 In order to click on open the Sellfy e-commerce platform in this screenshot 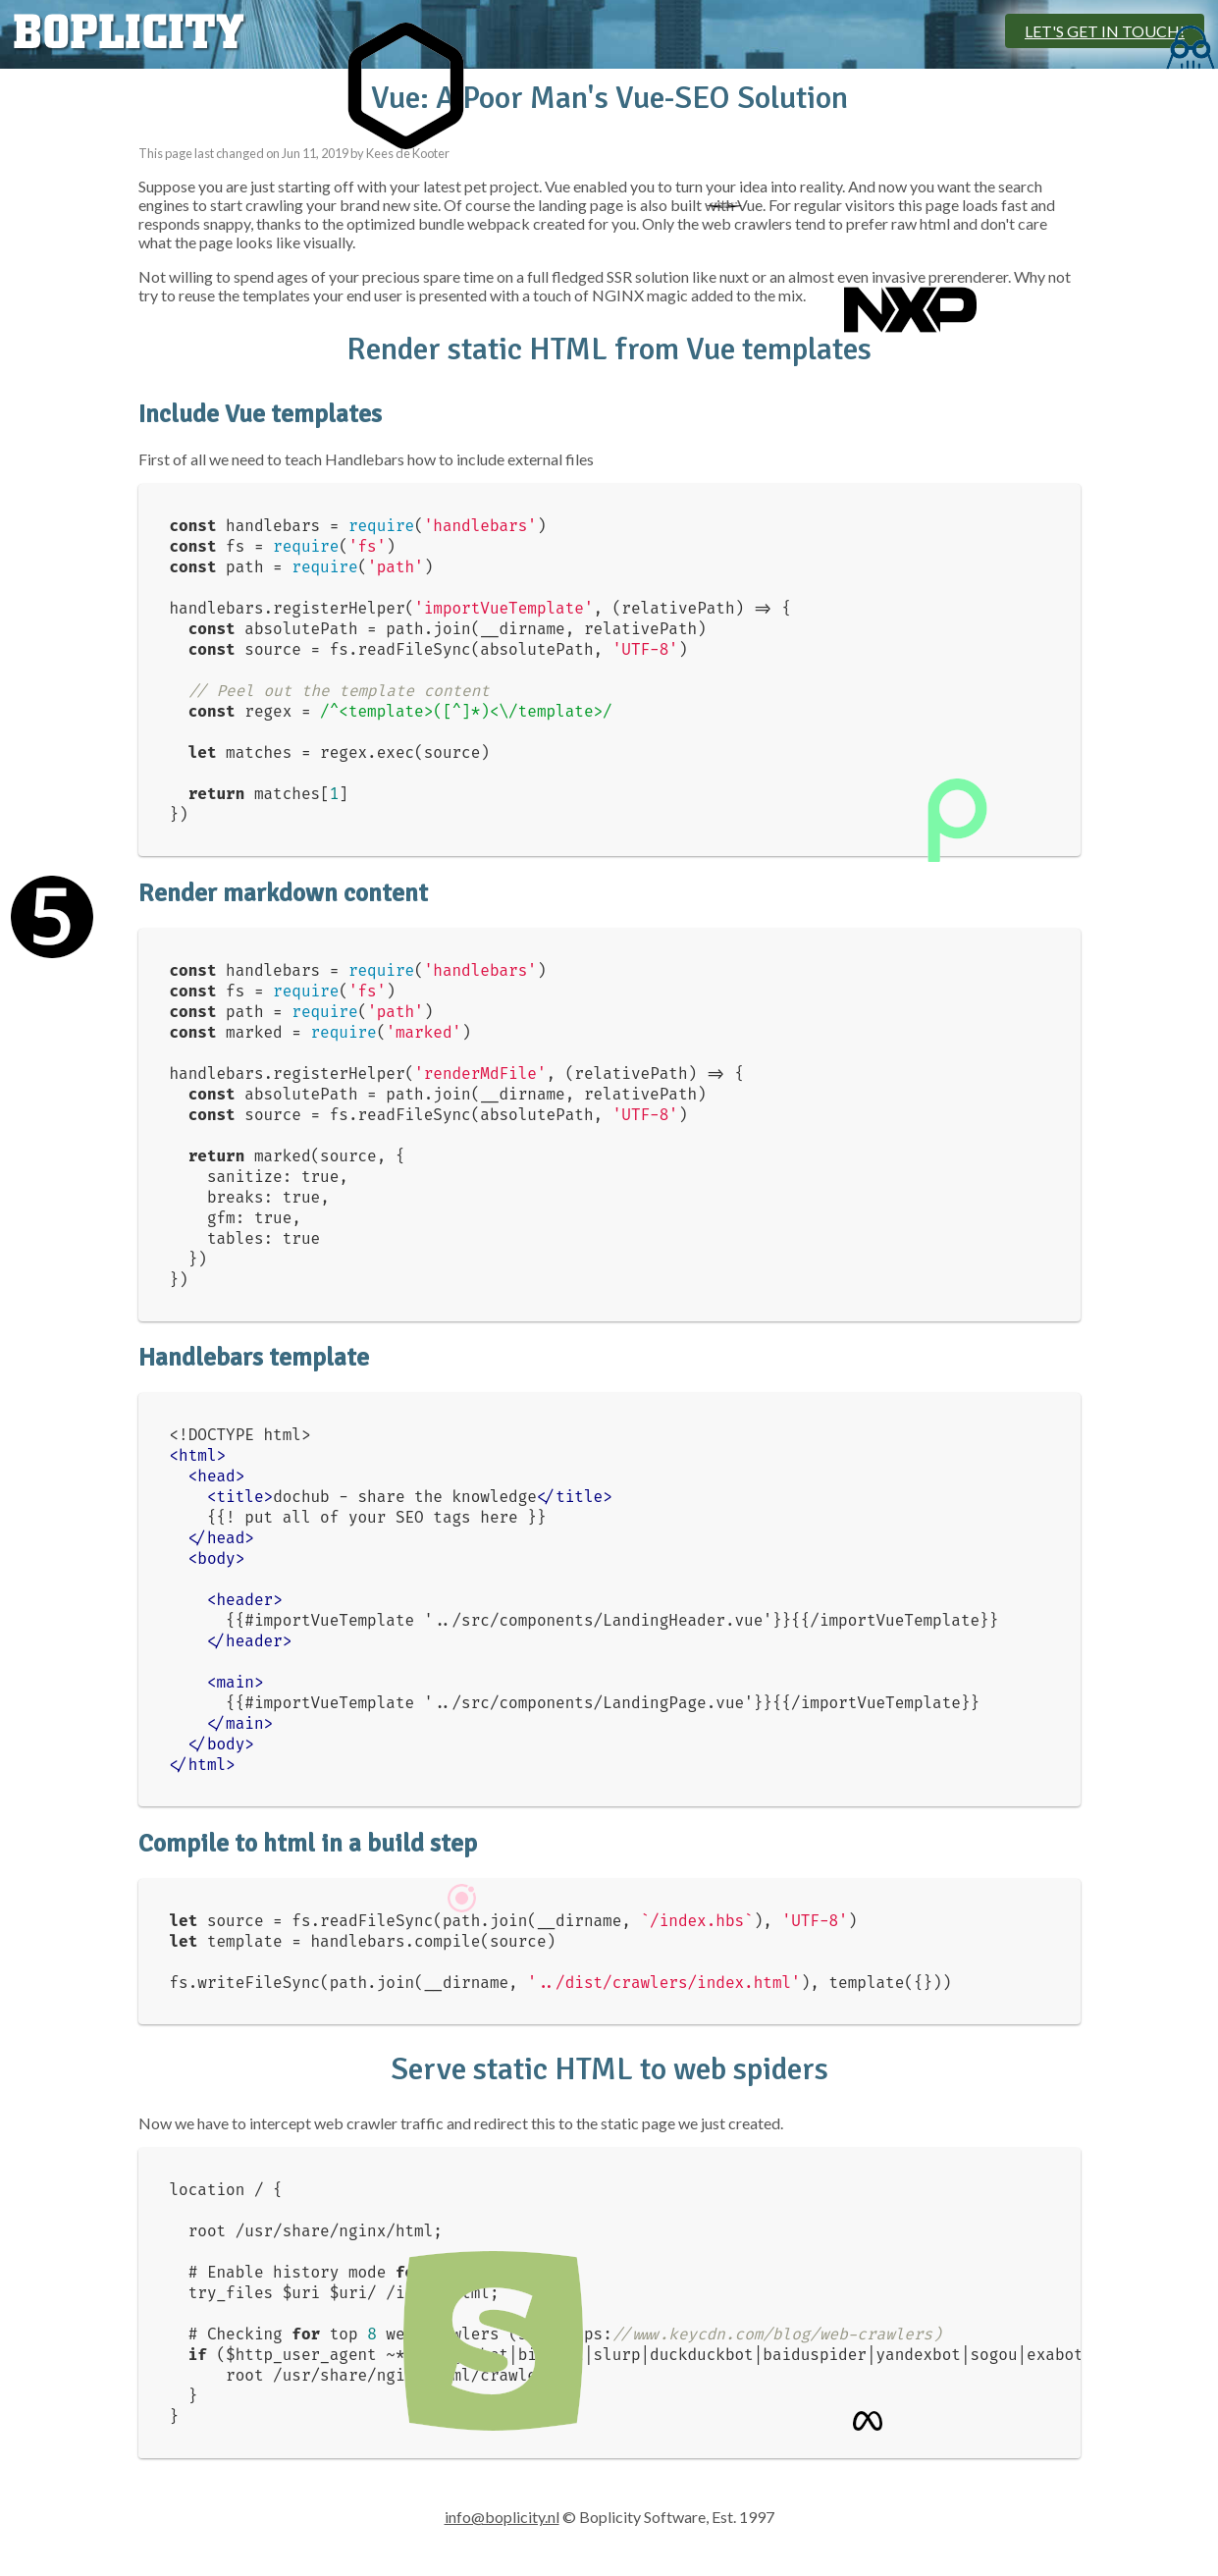, I will do `click(493, 2340)`.